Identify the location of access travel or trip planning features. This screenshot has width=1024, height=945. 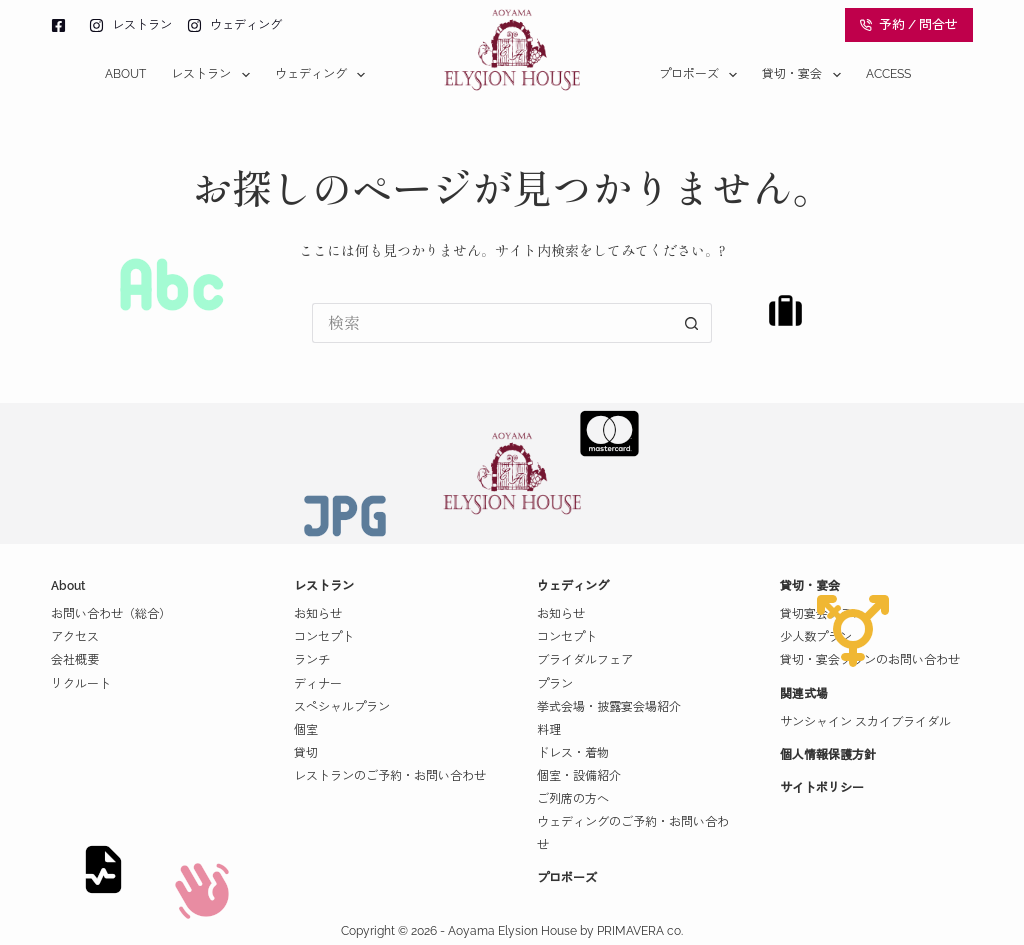
(785, 311).